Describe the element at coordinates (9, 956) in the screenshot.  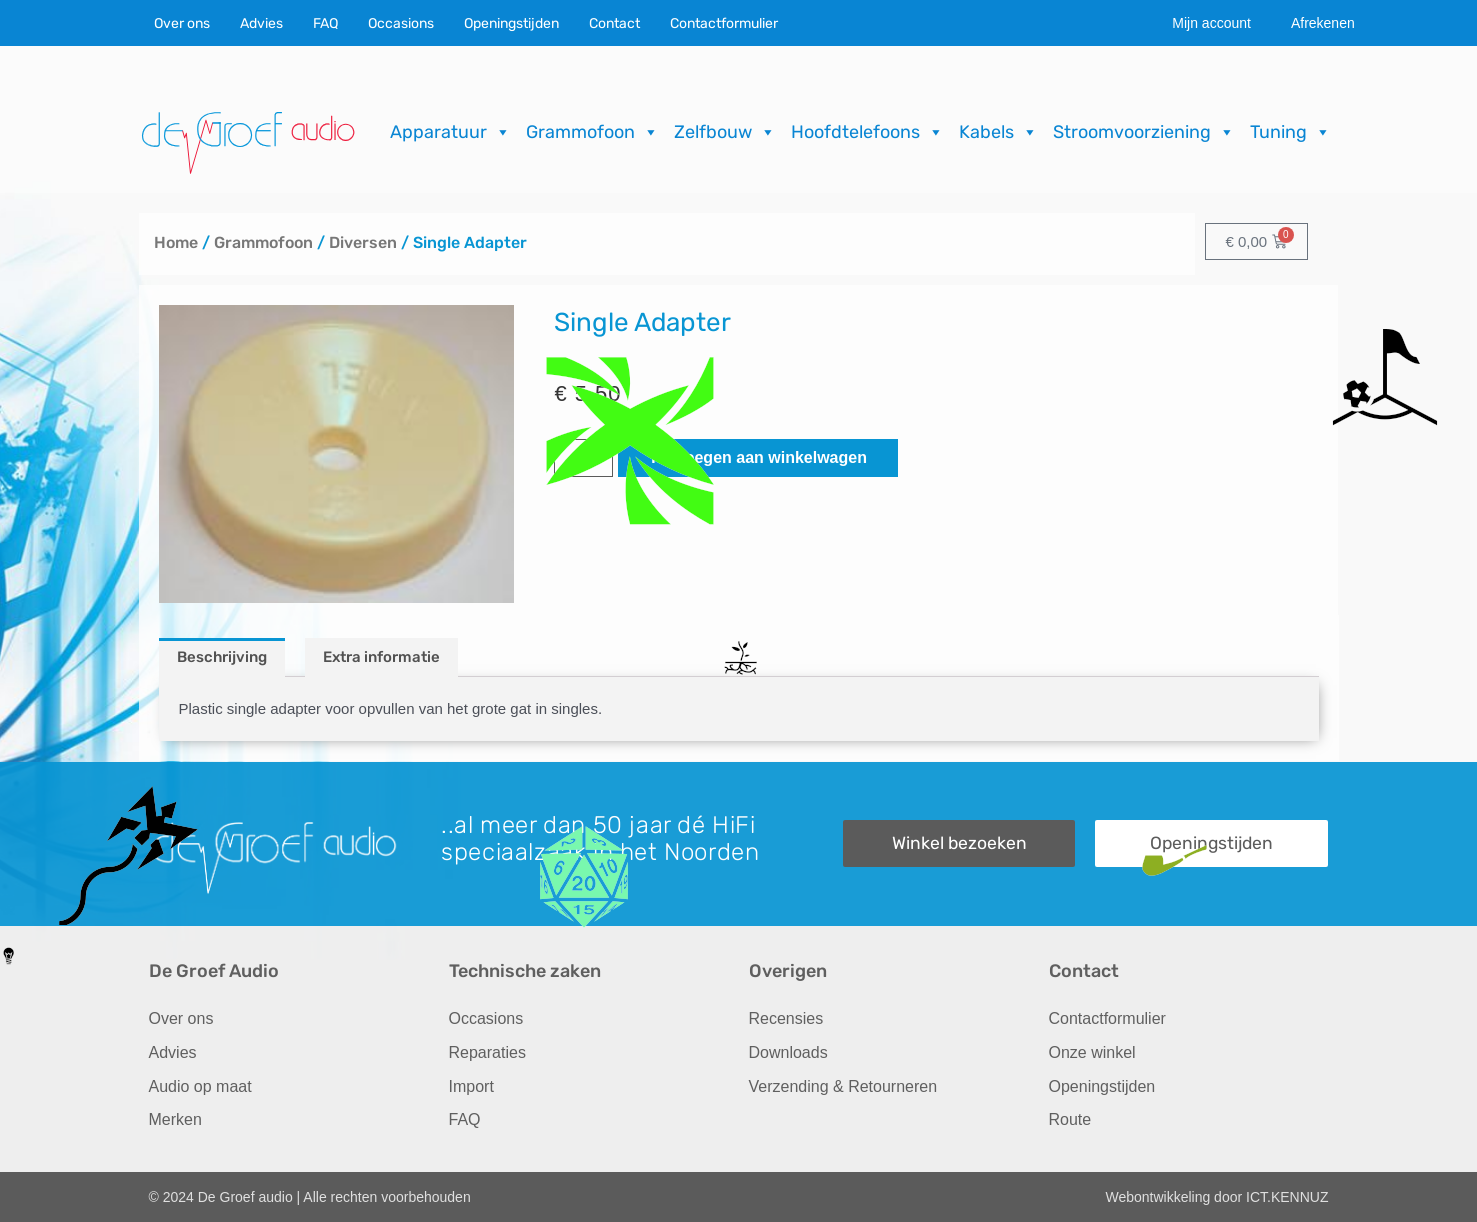
I see `access tips or hints` at that location.